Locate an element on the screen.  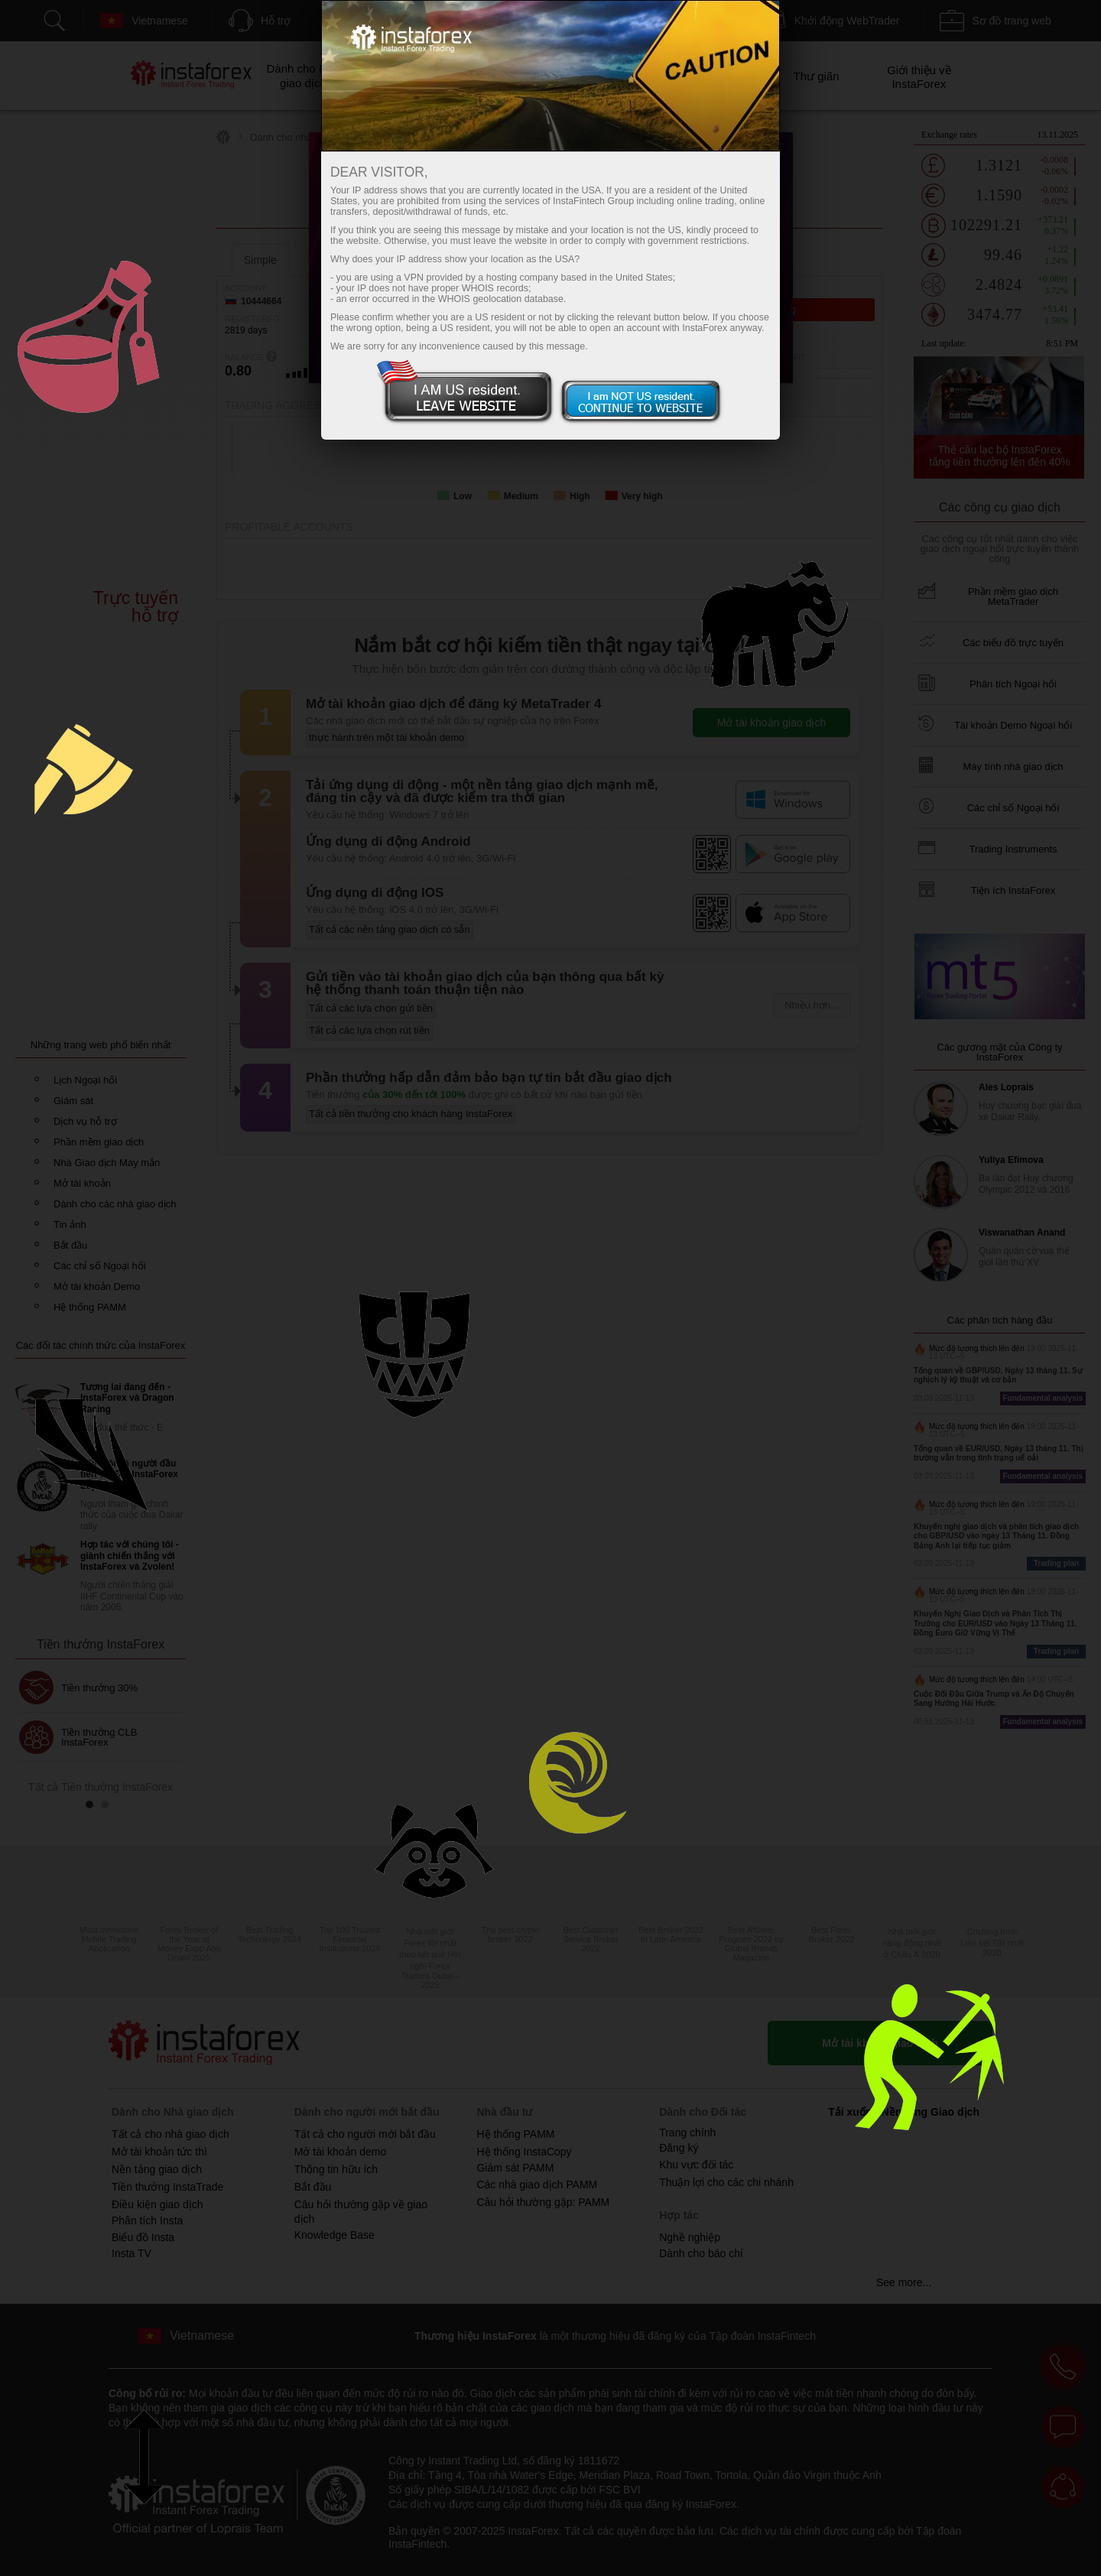
equip axe tool or weapon is located at coordinates (84, 772).